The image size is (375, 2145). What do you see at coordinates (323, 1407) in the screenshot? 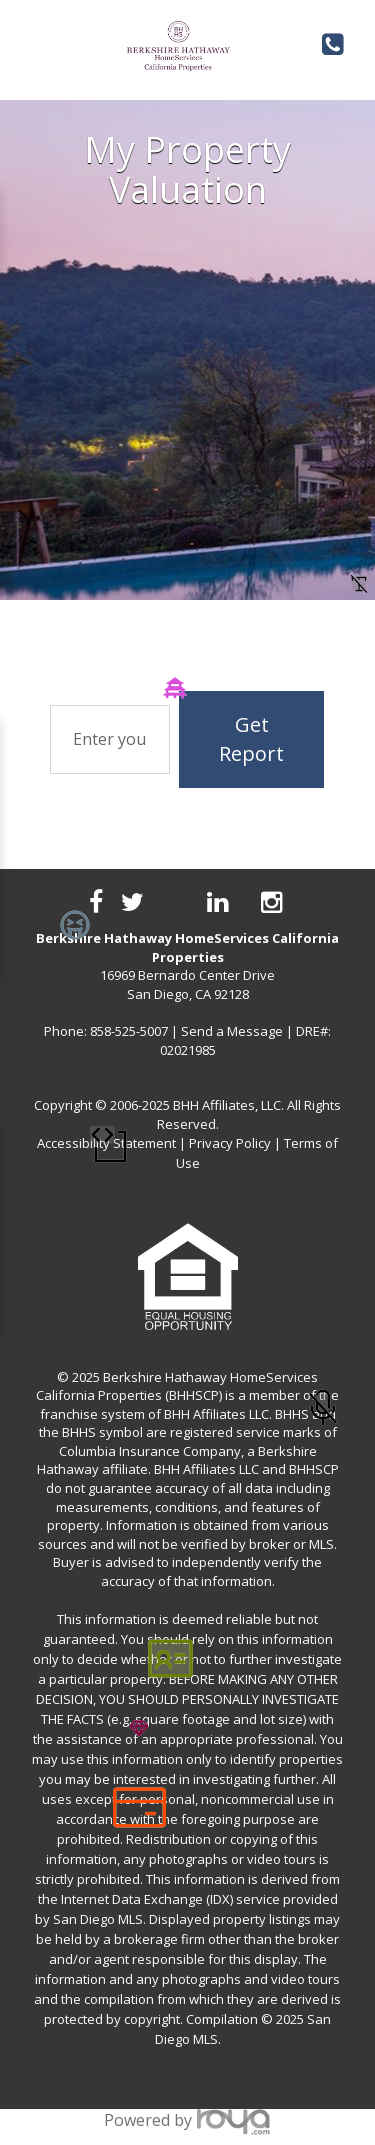
I see `mute your microphone` at bounding box center [323, 1407].